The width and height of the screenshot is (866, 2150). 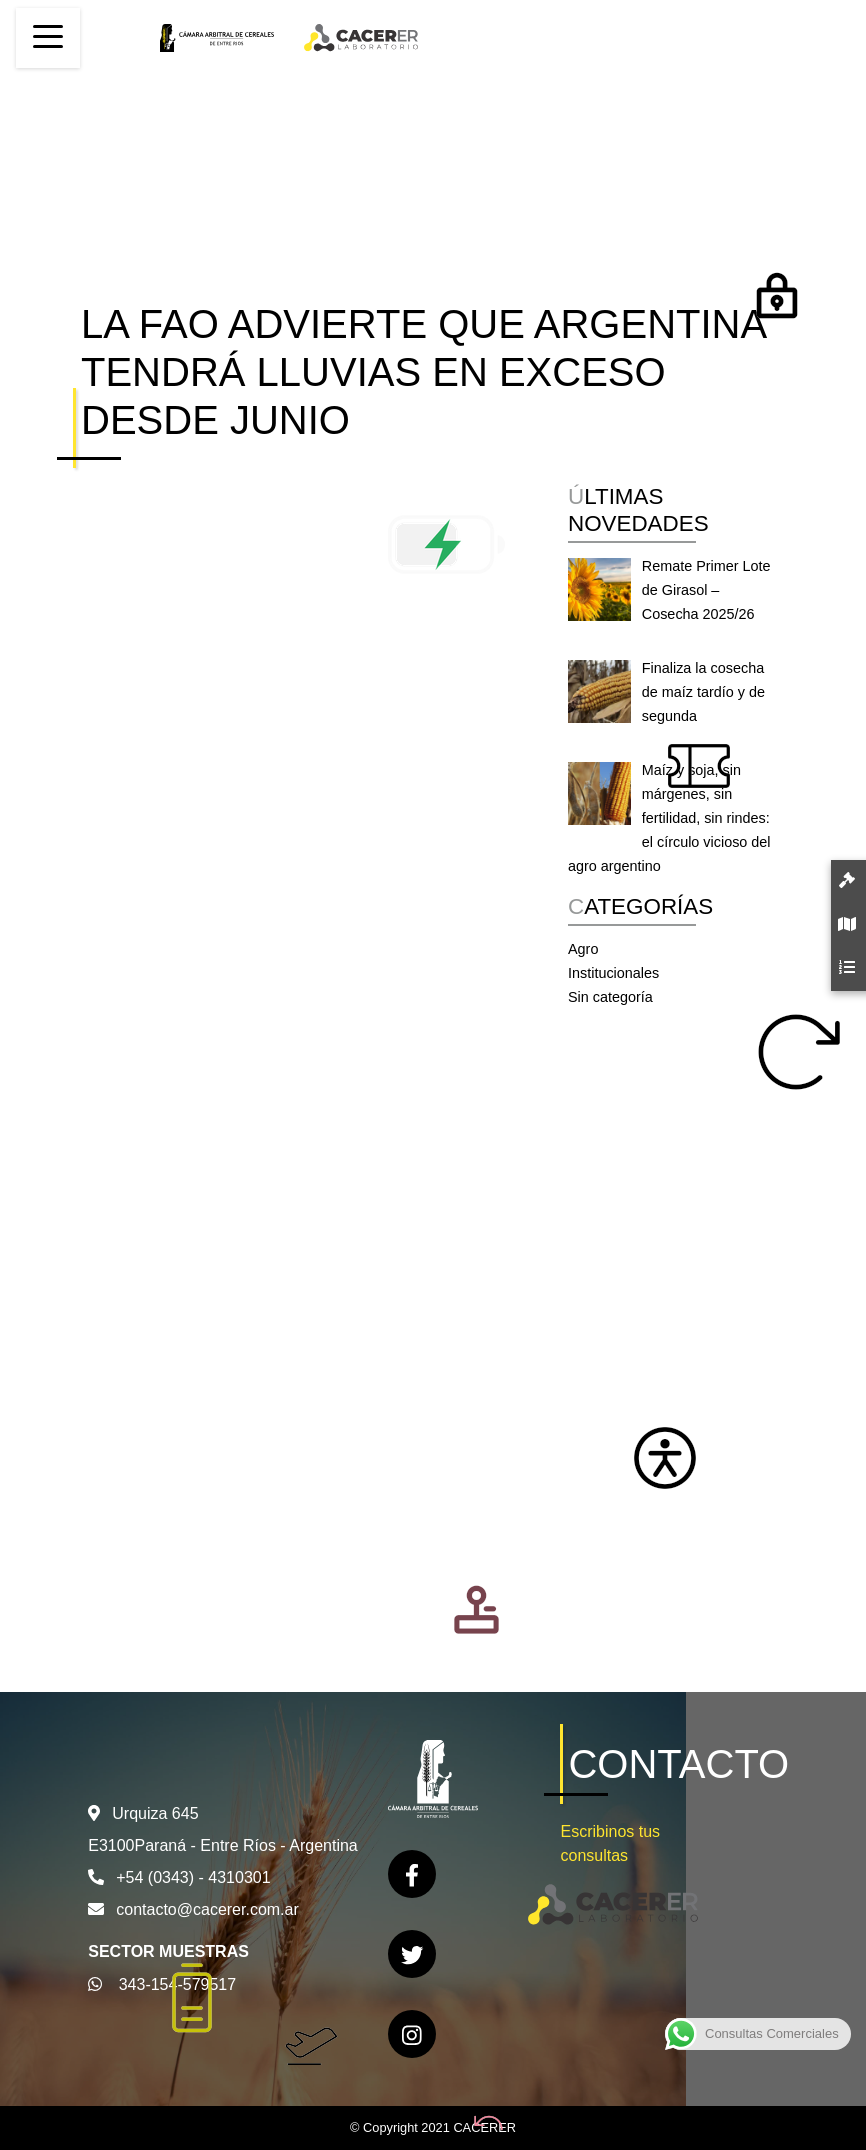 I want to click on indicates medium battery level, so click(x=192, y=1999).